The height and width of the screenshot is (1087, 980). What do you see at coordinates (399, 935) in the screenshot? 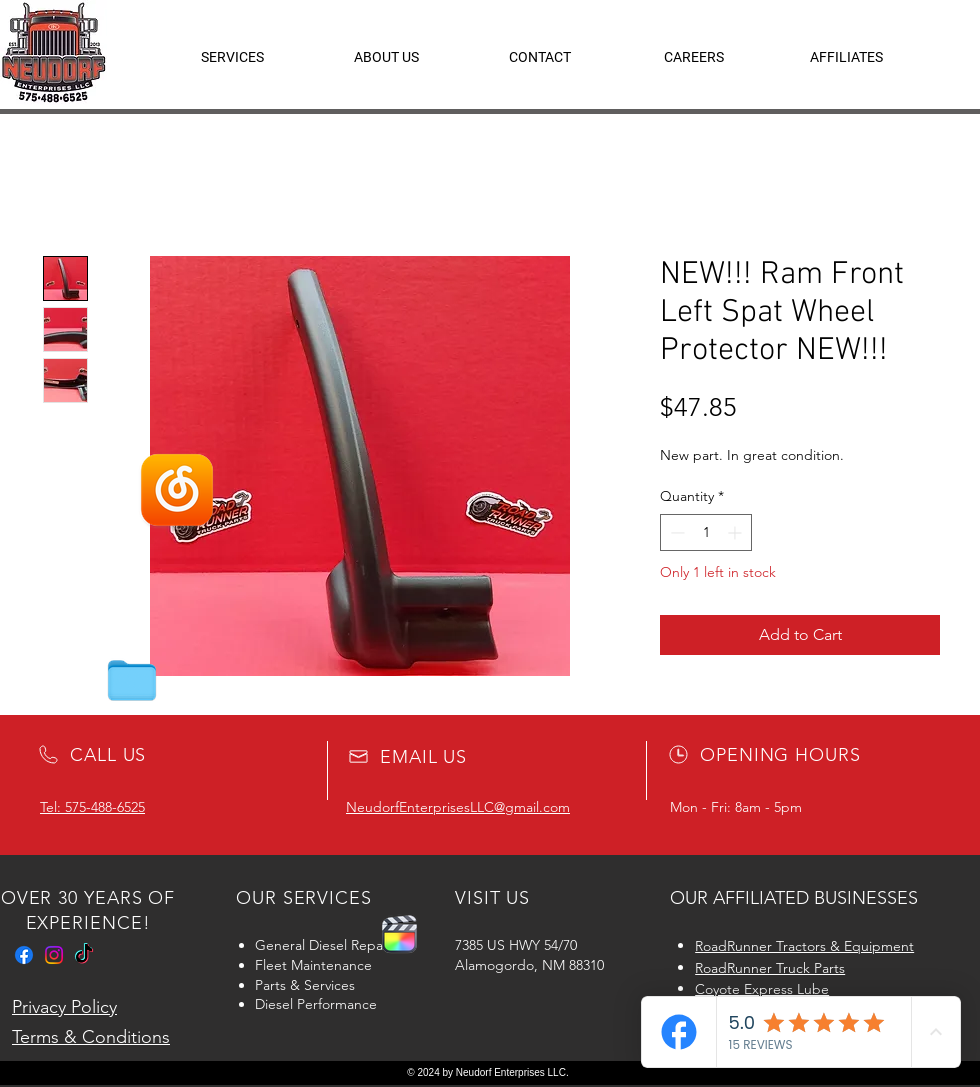
I see `open Final Cut Pro video editing application` at bounding box center [399, 935].